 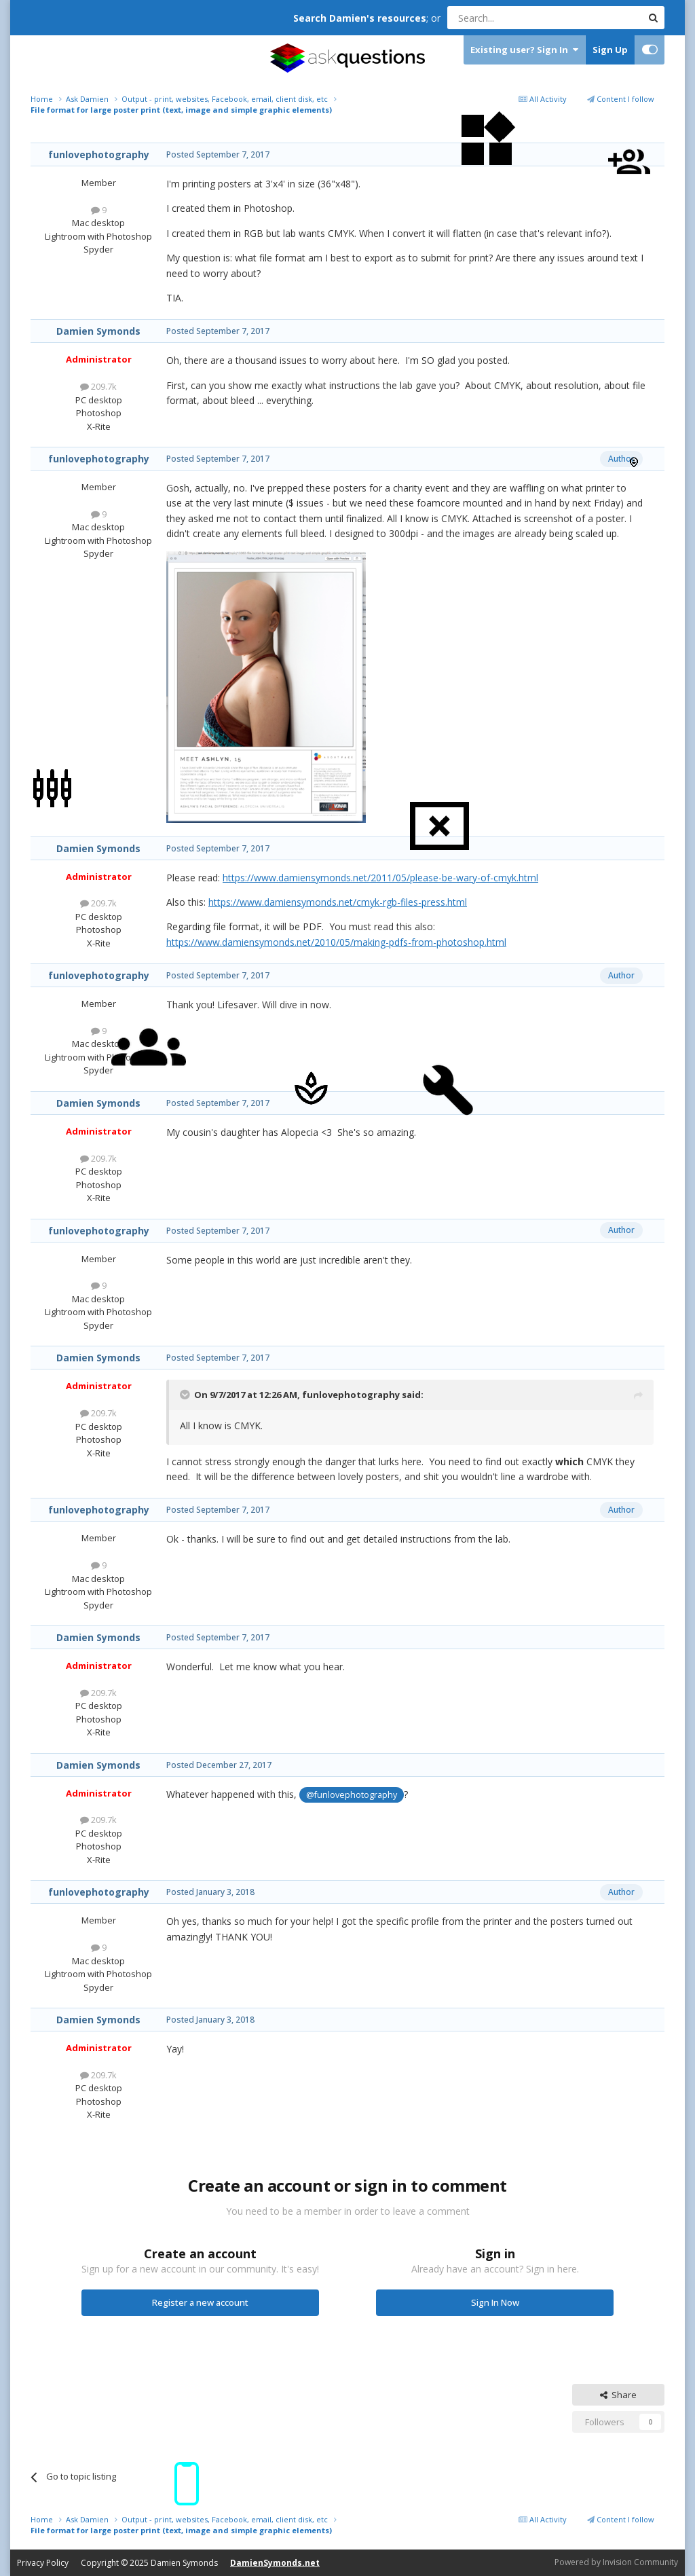 I want to click on cancel or close a presentation, so click(x=439, y=826).